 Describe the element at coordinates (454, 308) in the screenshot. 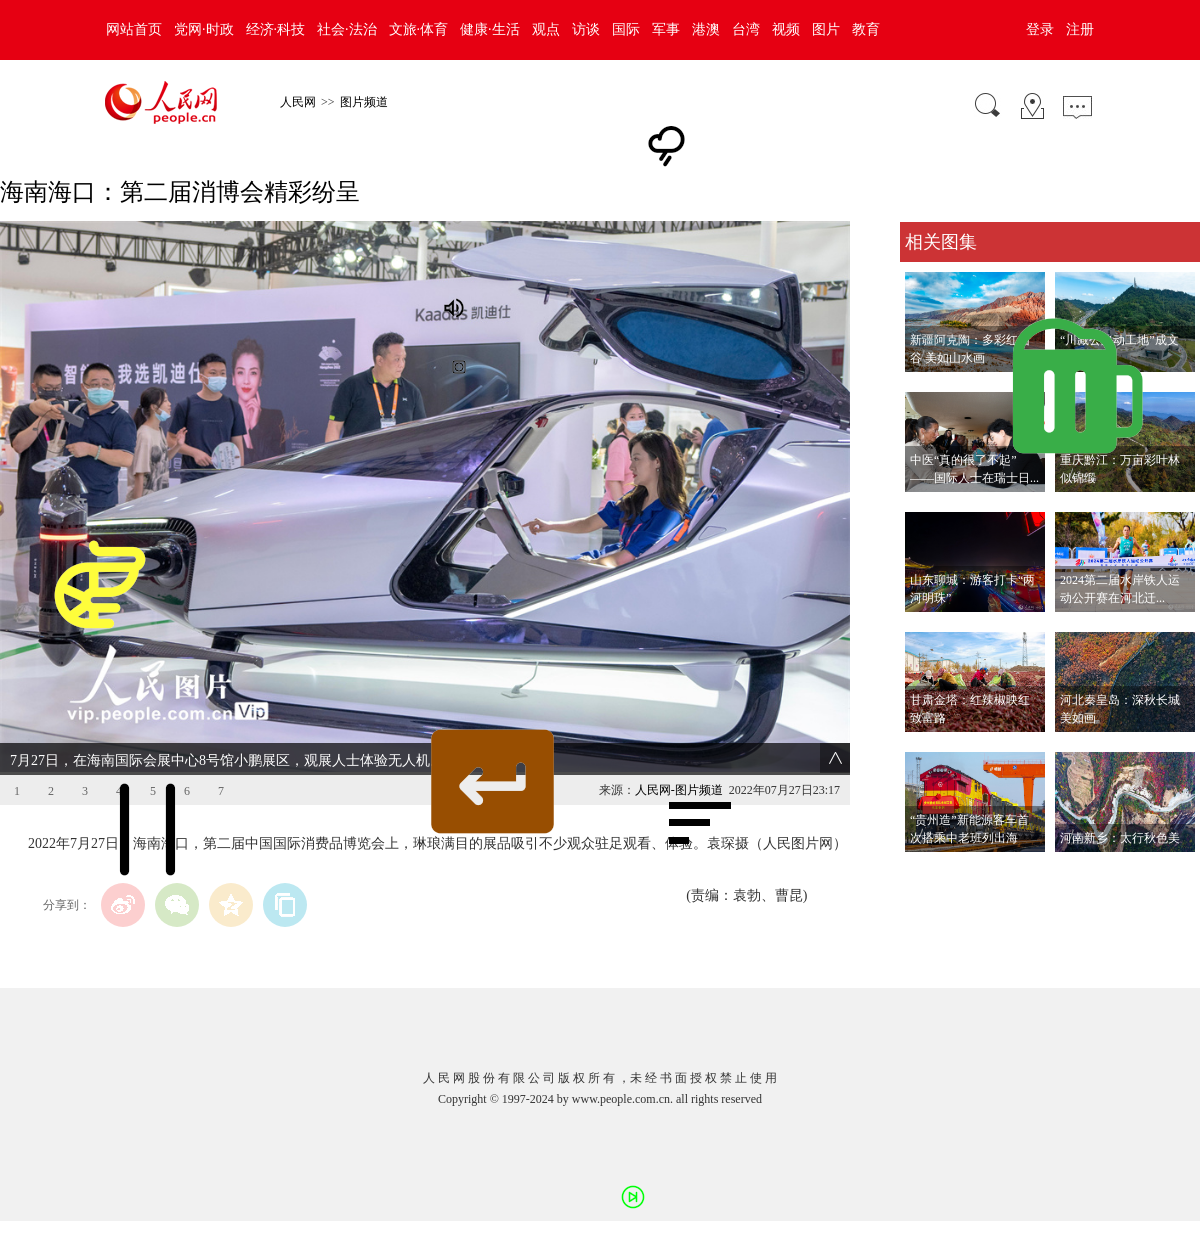

I see `increase or adjust audio volume` at that location.